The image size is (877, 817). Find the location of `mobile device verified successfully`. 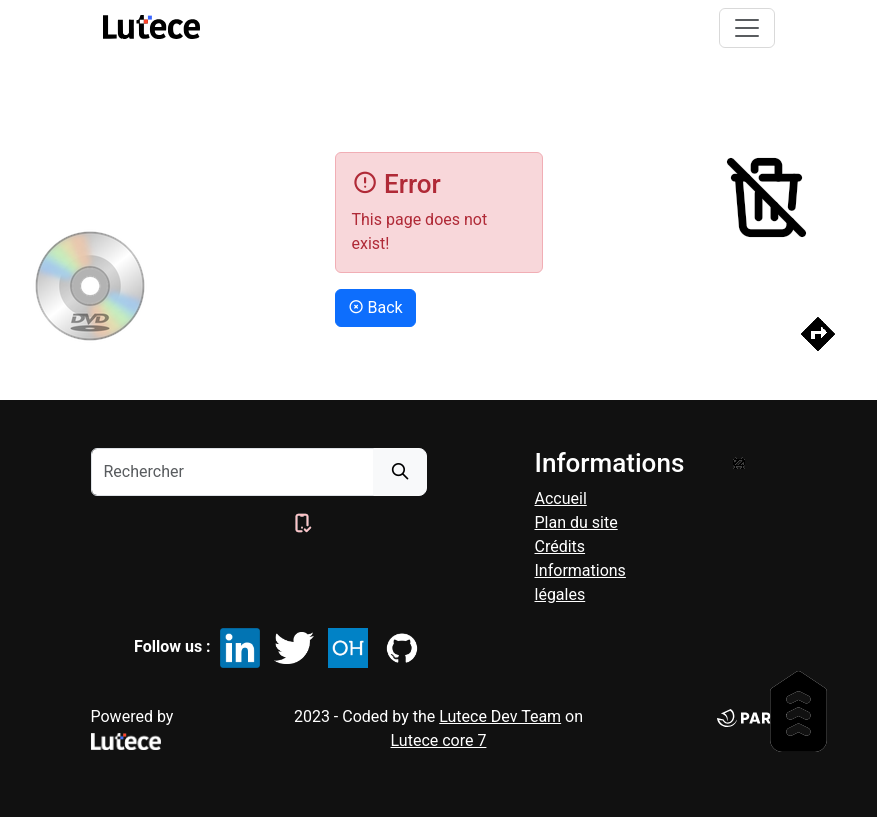

mobile device verified successfully is located at coordinates (302, 523).